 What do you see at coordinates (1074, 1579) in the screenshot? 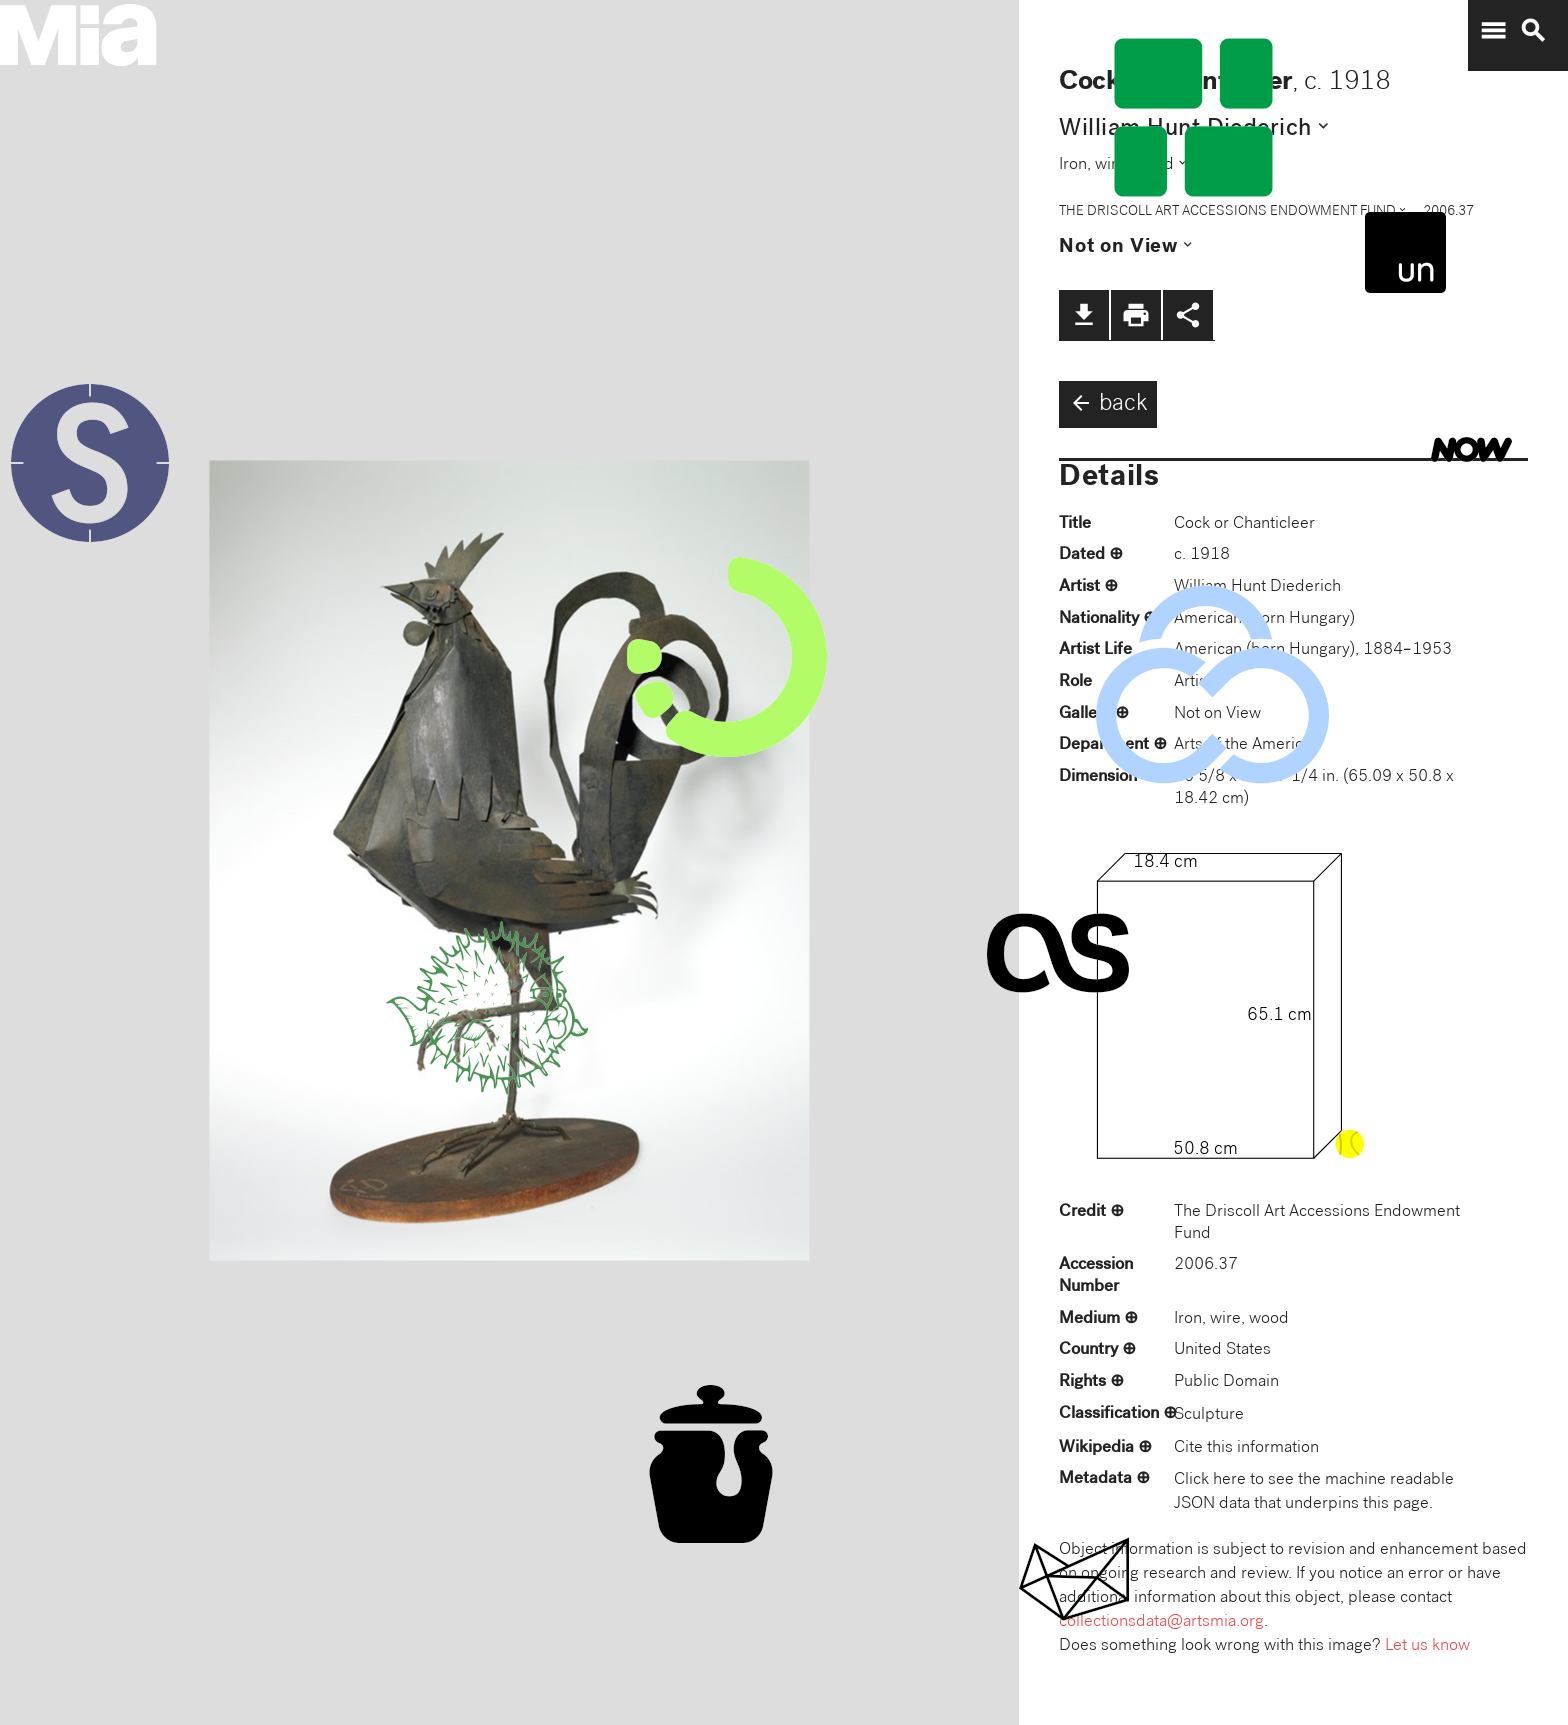
I see `checkio coding platform logo` at bounding box center [1074, 1579].